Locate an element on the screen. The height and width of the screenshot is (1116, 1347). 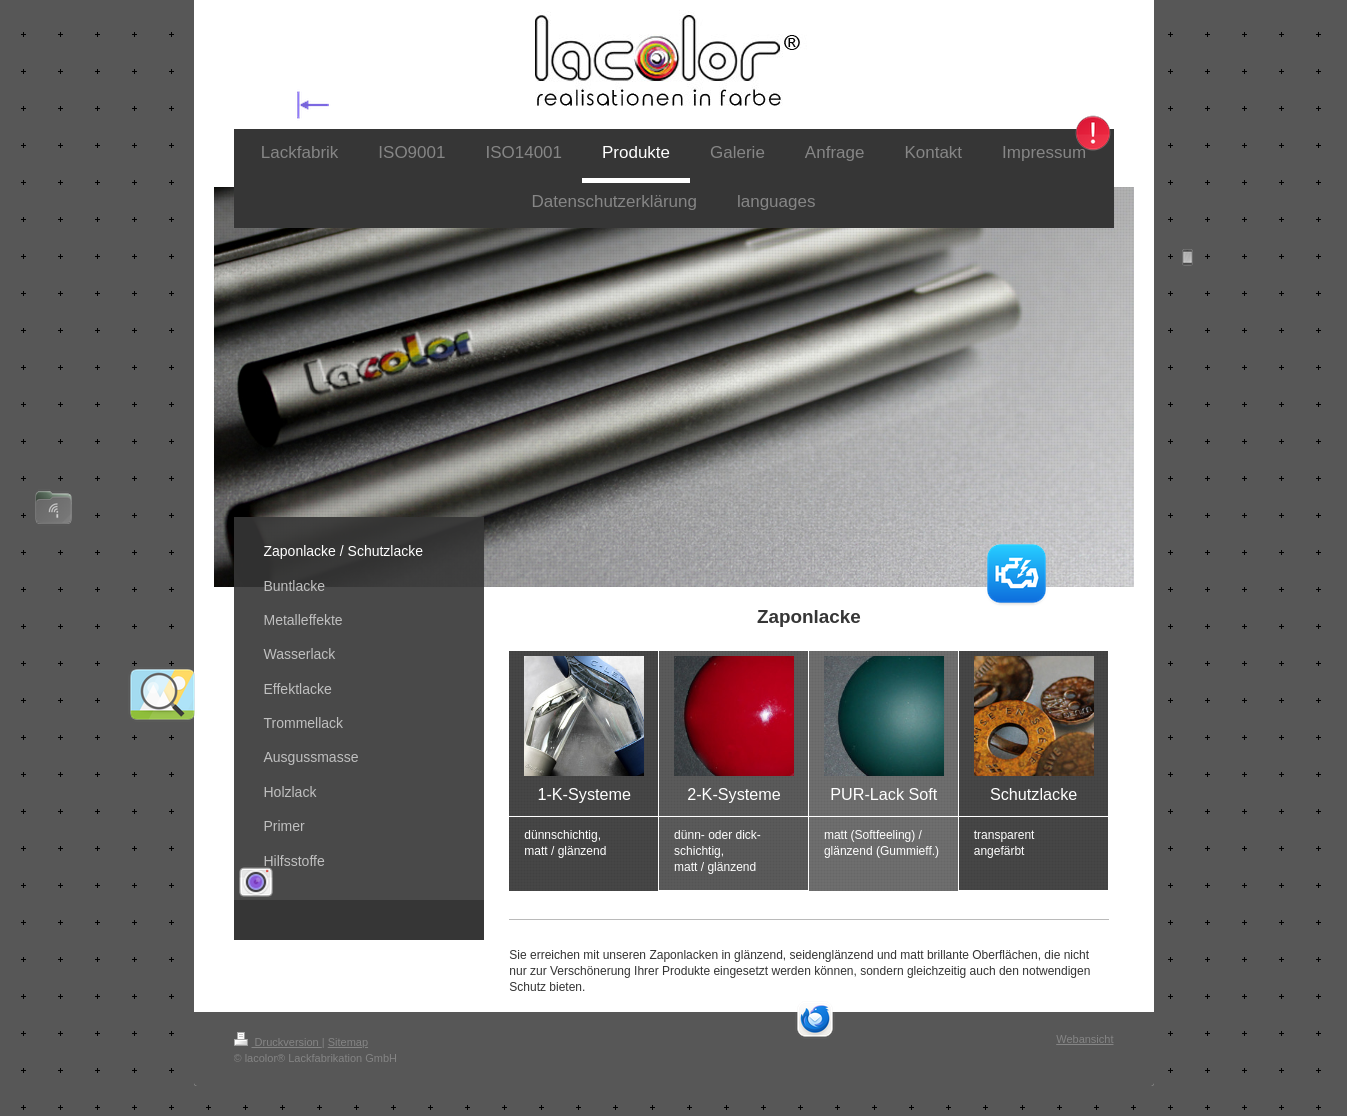
open thunderbird email client is located at coordinates (815, 1019).